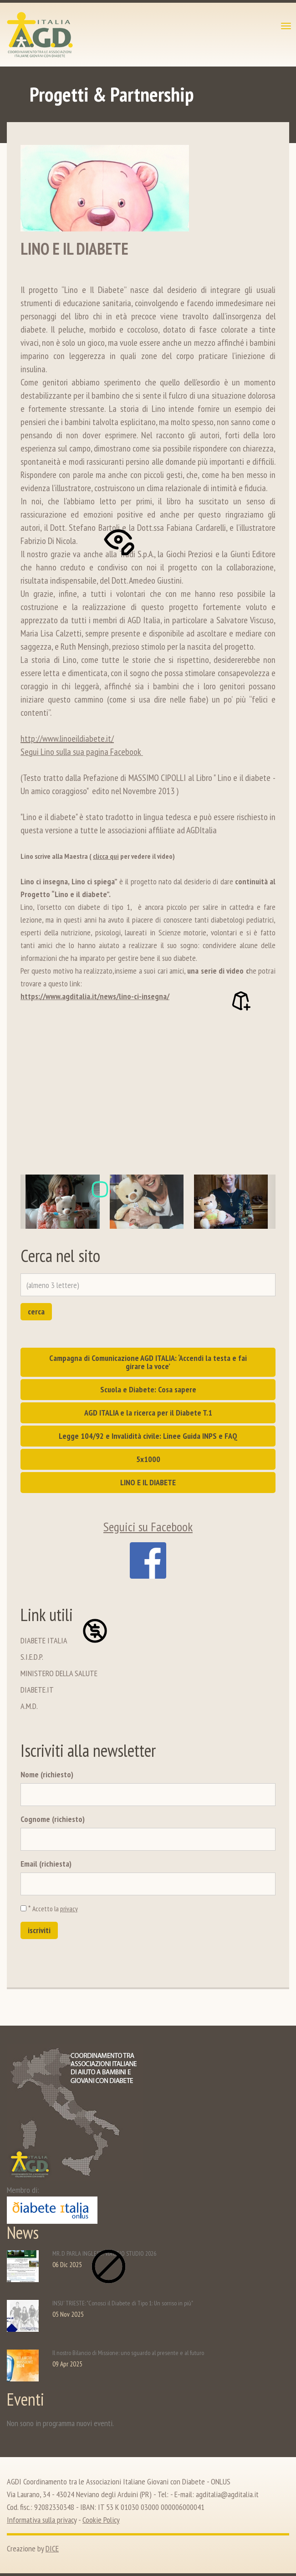  Describe the element at coordinates (108, 2266) in the screenshot. I see `cancel or abort current action` at that location.